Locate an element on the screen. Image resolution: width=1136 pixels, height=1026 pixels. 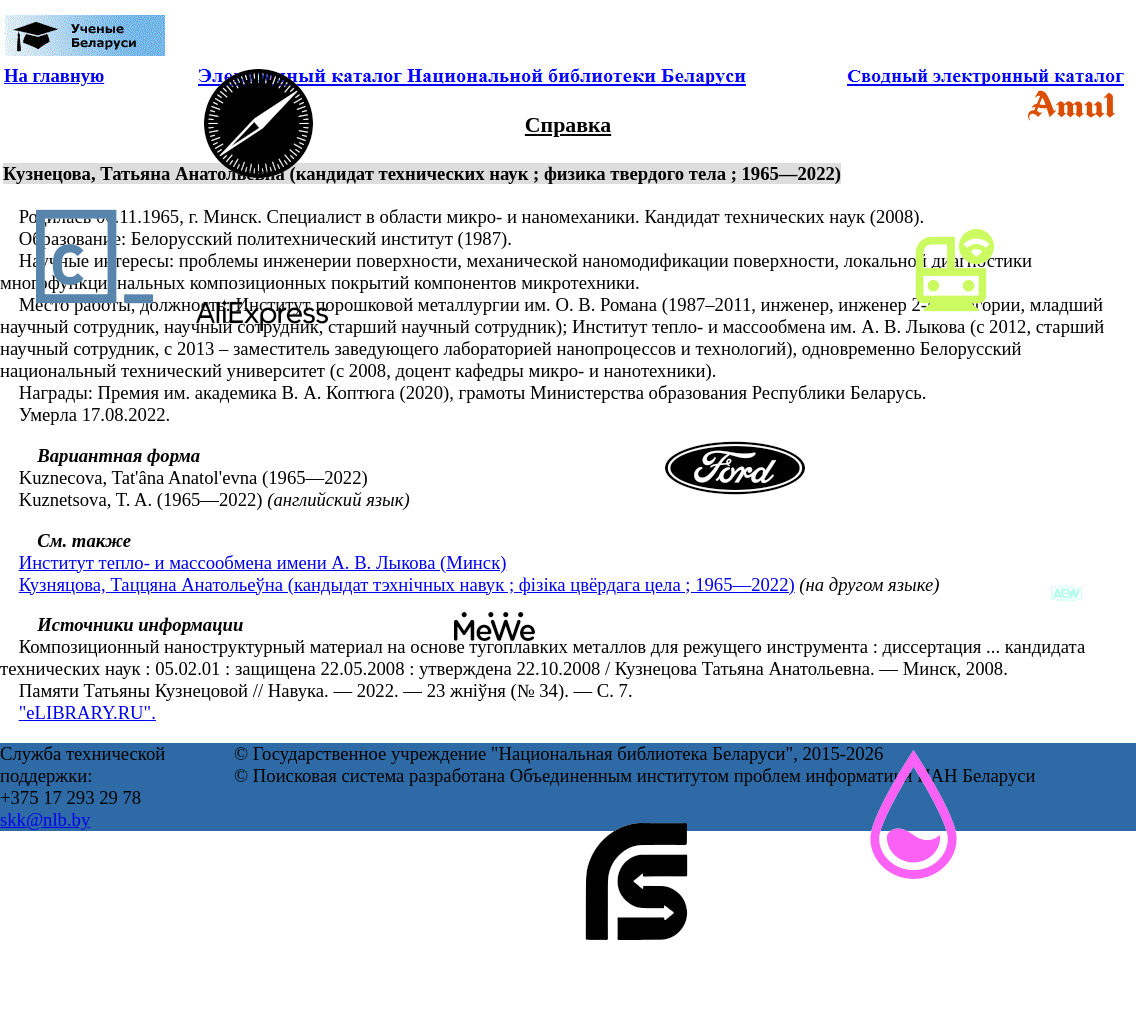
open the MeWe social network app is located at coordinates (494, 626).